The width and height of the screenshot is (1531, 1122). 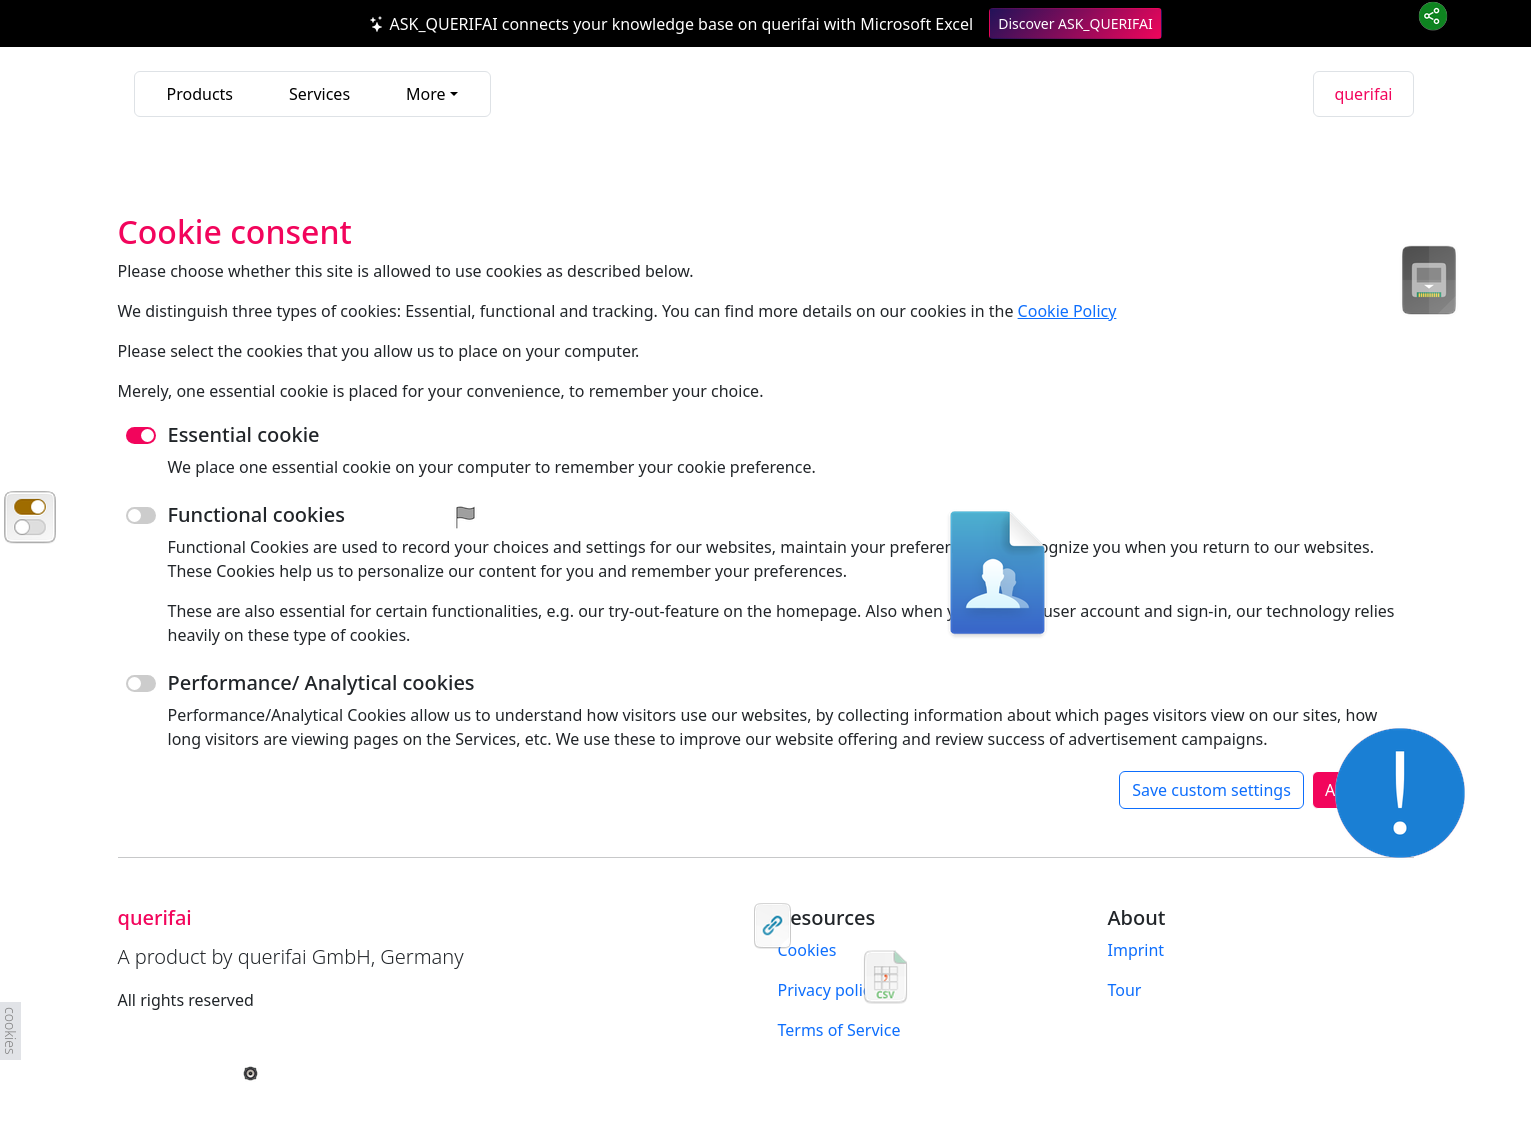 I want to click on open a CSV spreadsheet file, so click(x=885, y=976).